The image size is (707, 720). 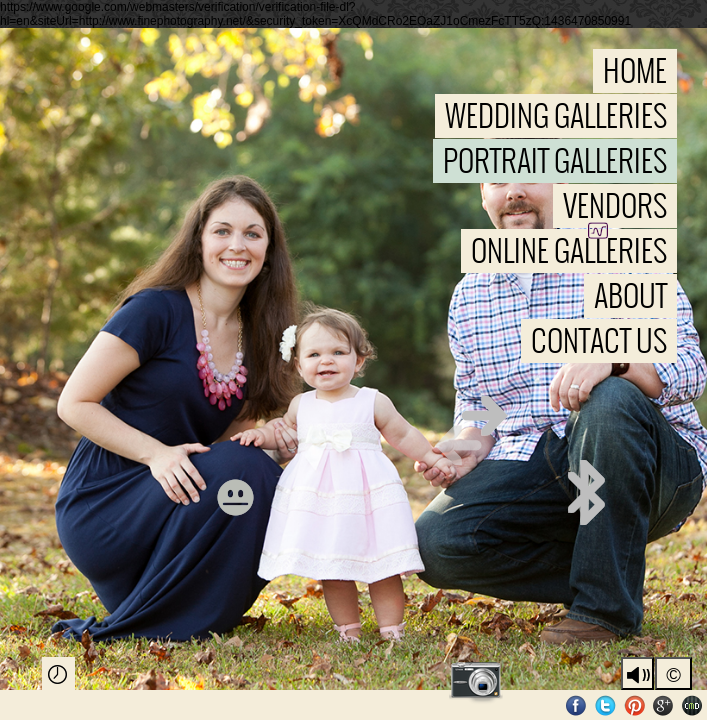 What do you see at coordinates (598, 230) in the screenshot?
I see `view battery usage statistics` at bounding box center [598, 230].